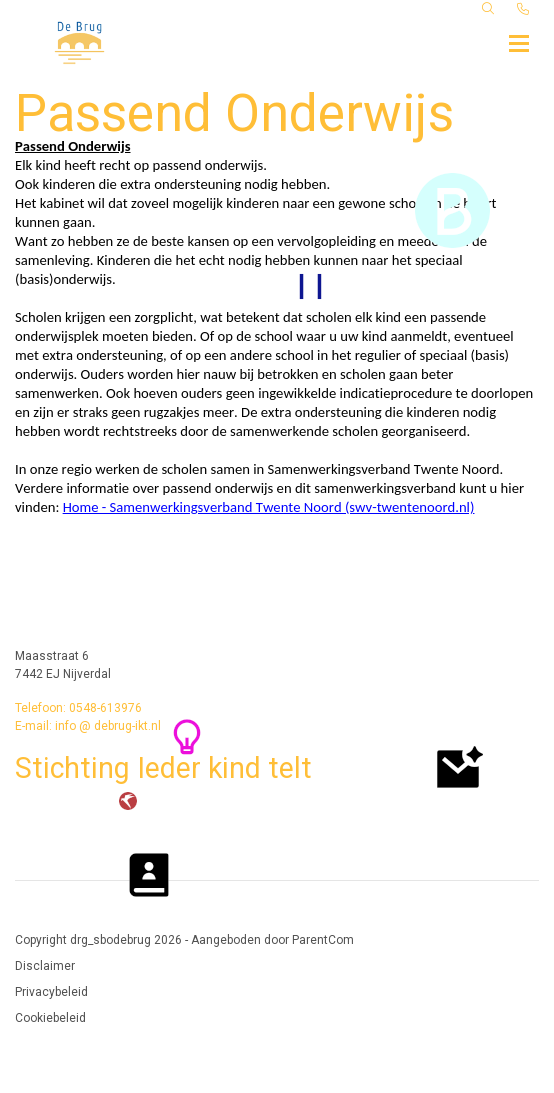  Describe the element at coordinates (149, 875) in the screenshot. I see `open contacts or address book` at that location.